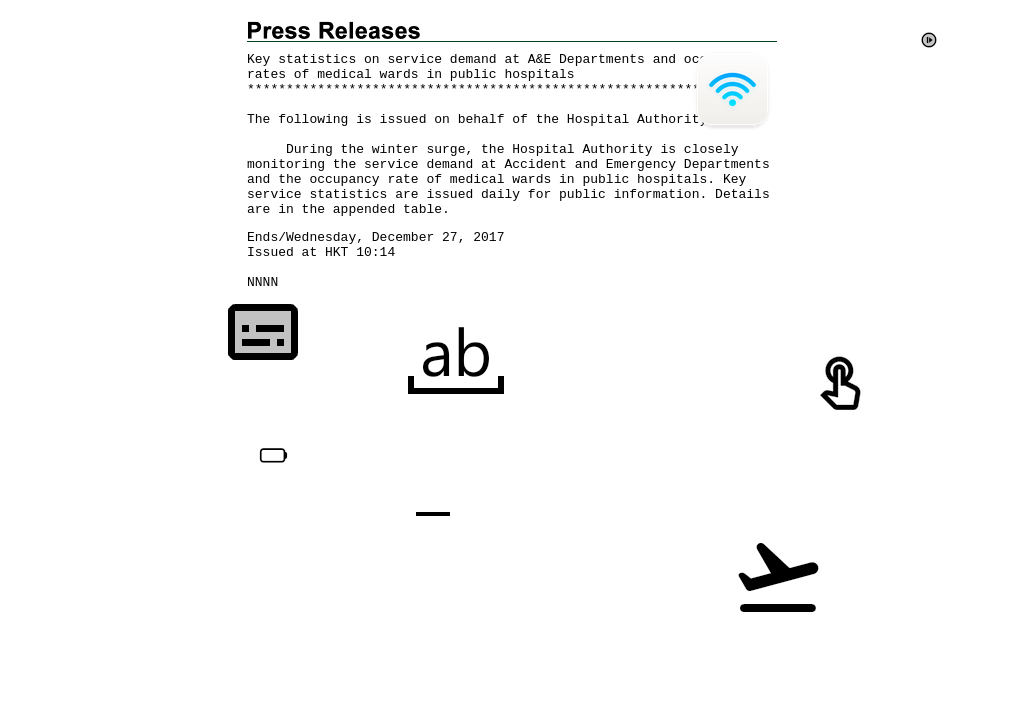  Describe the element at coordinates (273, 454) in the screenshot. I see `indicates empty battery status` at that location.